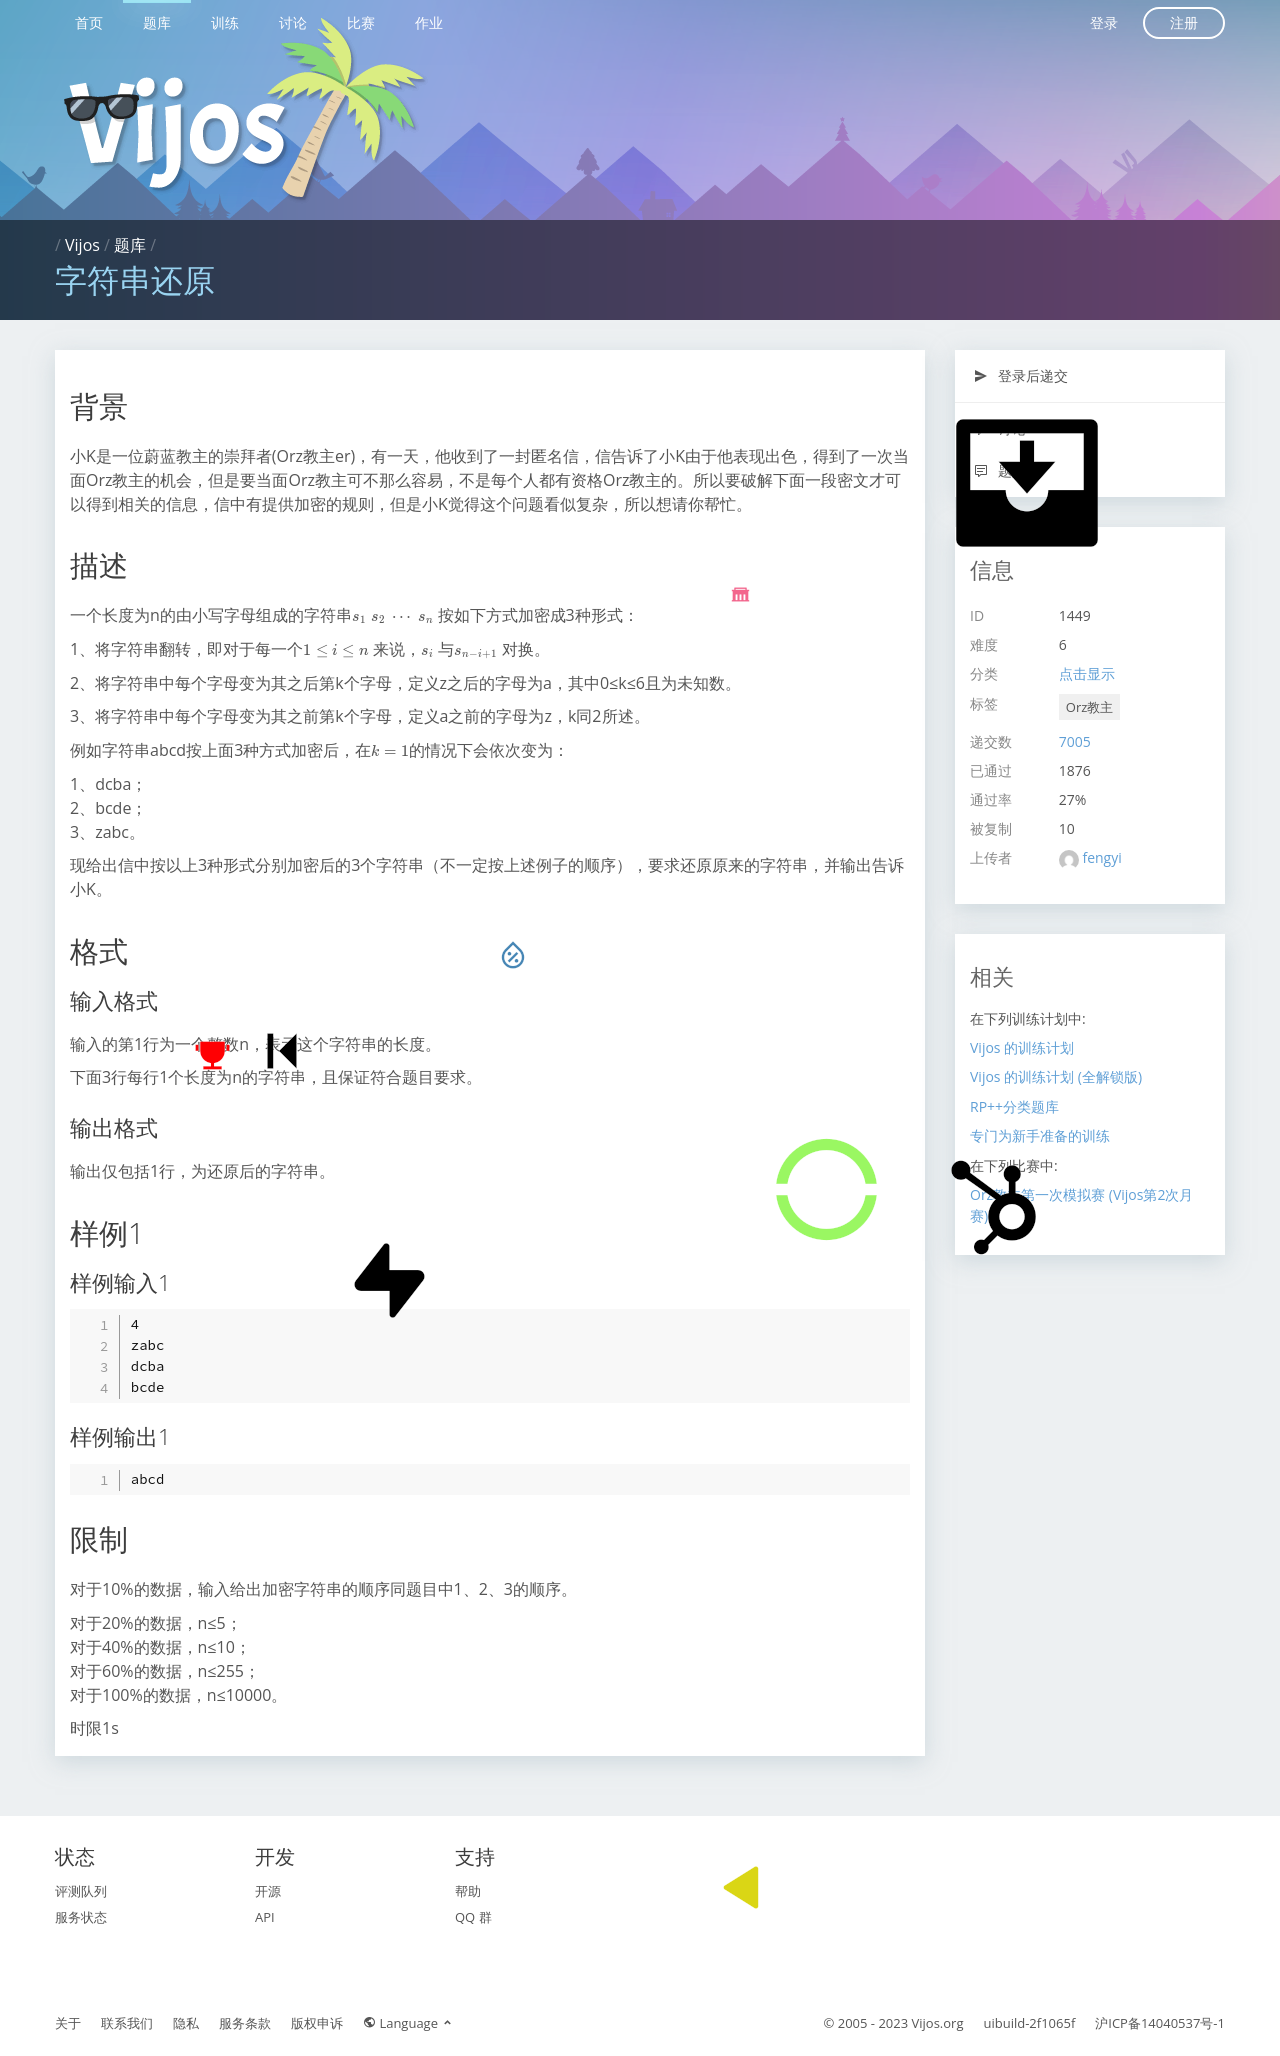 The height and width of the screenshot is (2056, 1280). What do you see at coordinates (389, 1280) in the screenshot?
I see `supabase logo` at bounding box center [389, 1280].